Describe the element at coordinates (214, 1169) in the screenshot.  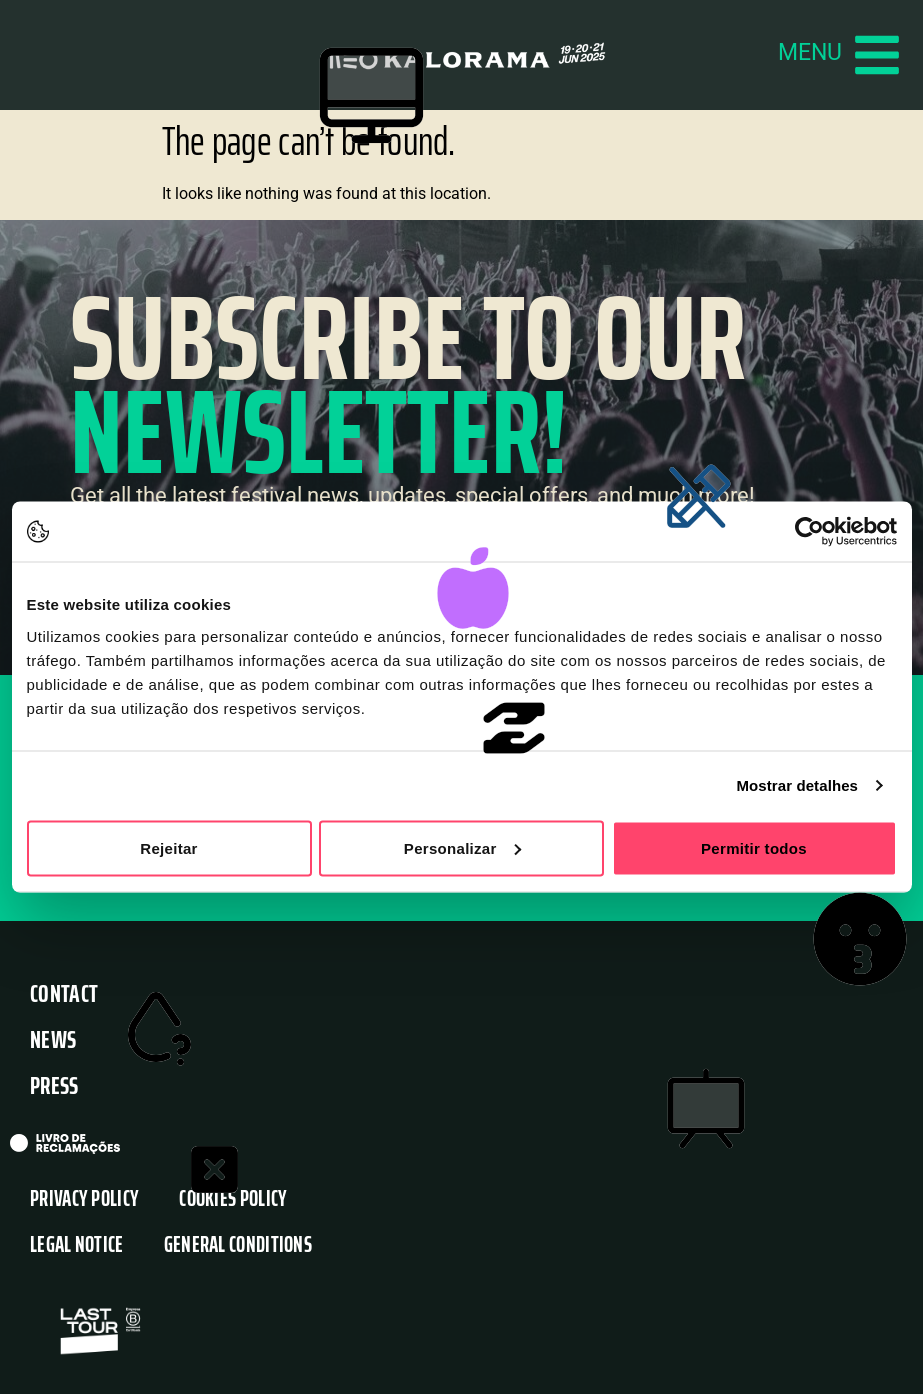
I see `close or dismiss a dialog` at that location.